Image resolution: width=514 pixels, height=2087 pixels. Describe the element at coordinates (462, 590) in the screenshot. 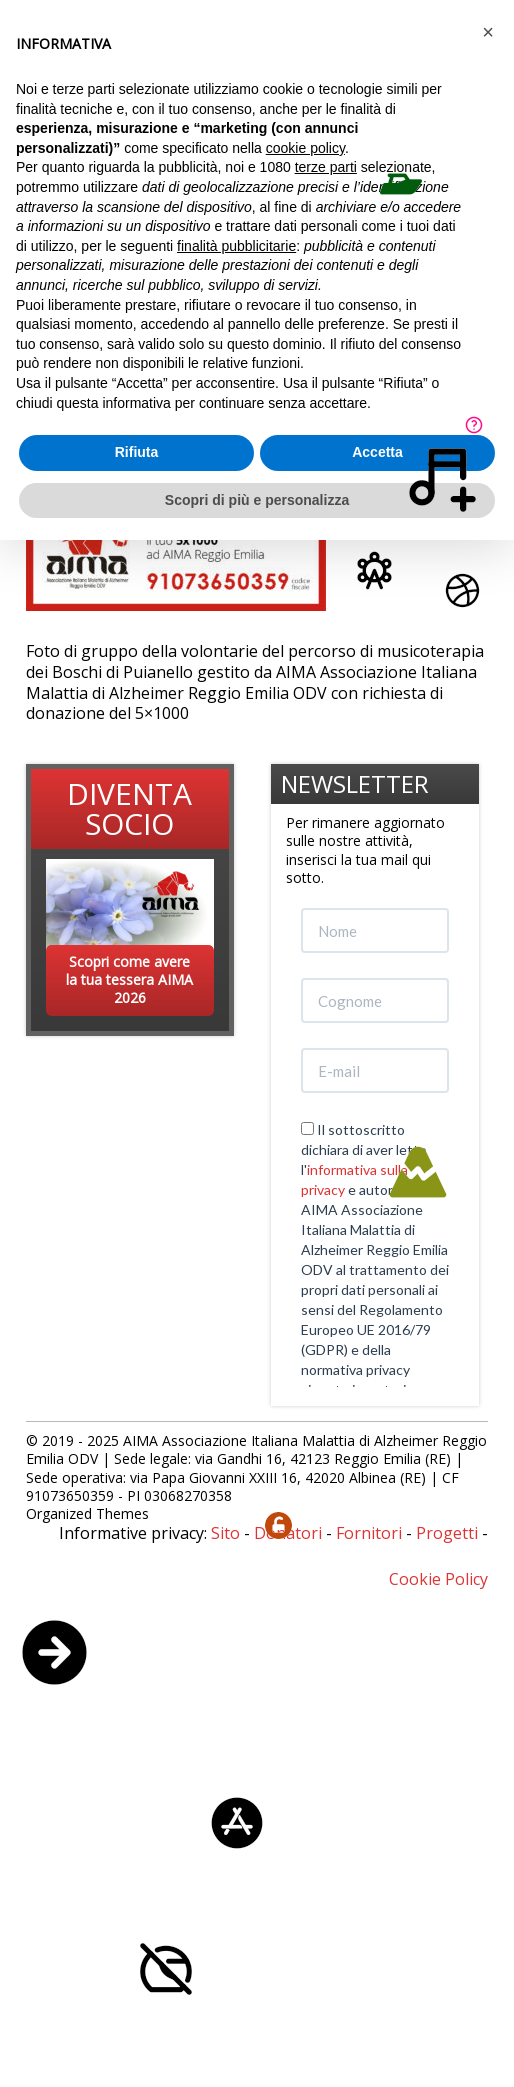

I see `view dribbble profile` at that location.